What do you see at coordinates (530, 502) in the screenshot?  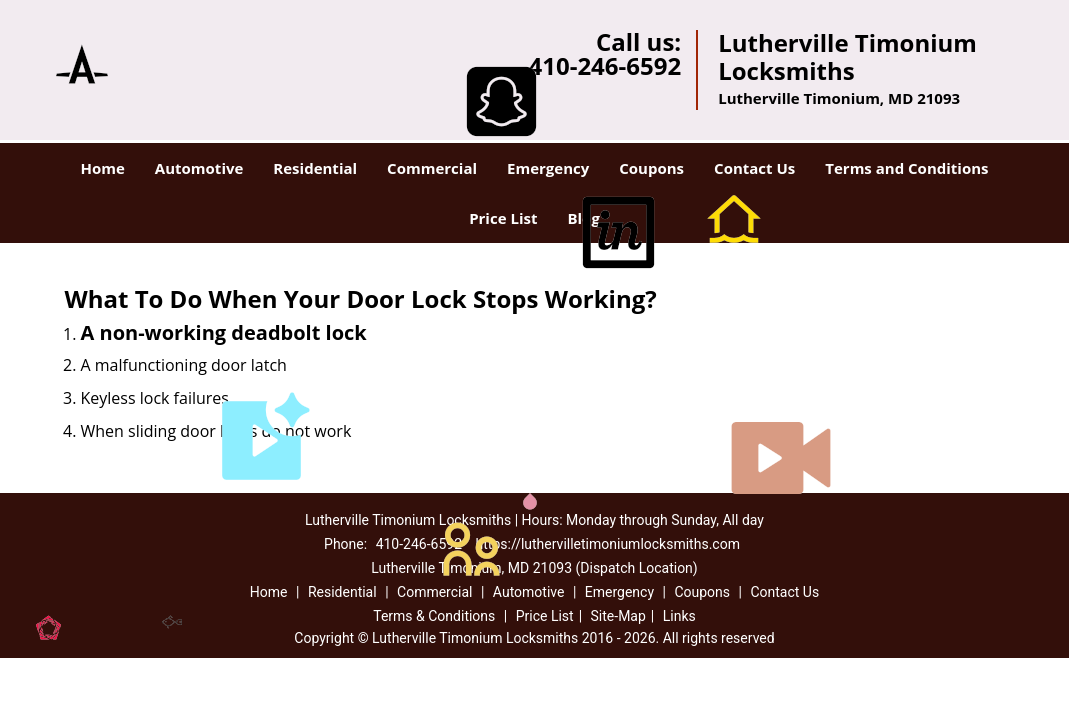 I see `select a color from a palette or color picker` at bounding box center [530, 502].